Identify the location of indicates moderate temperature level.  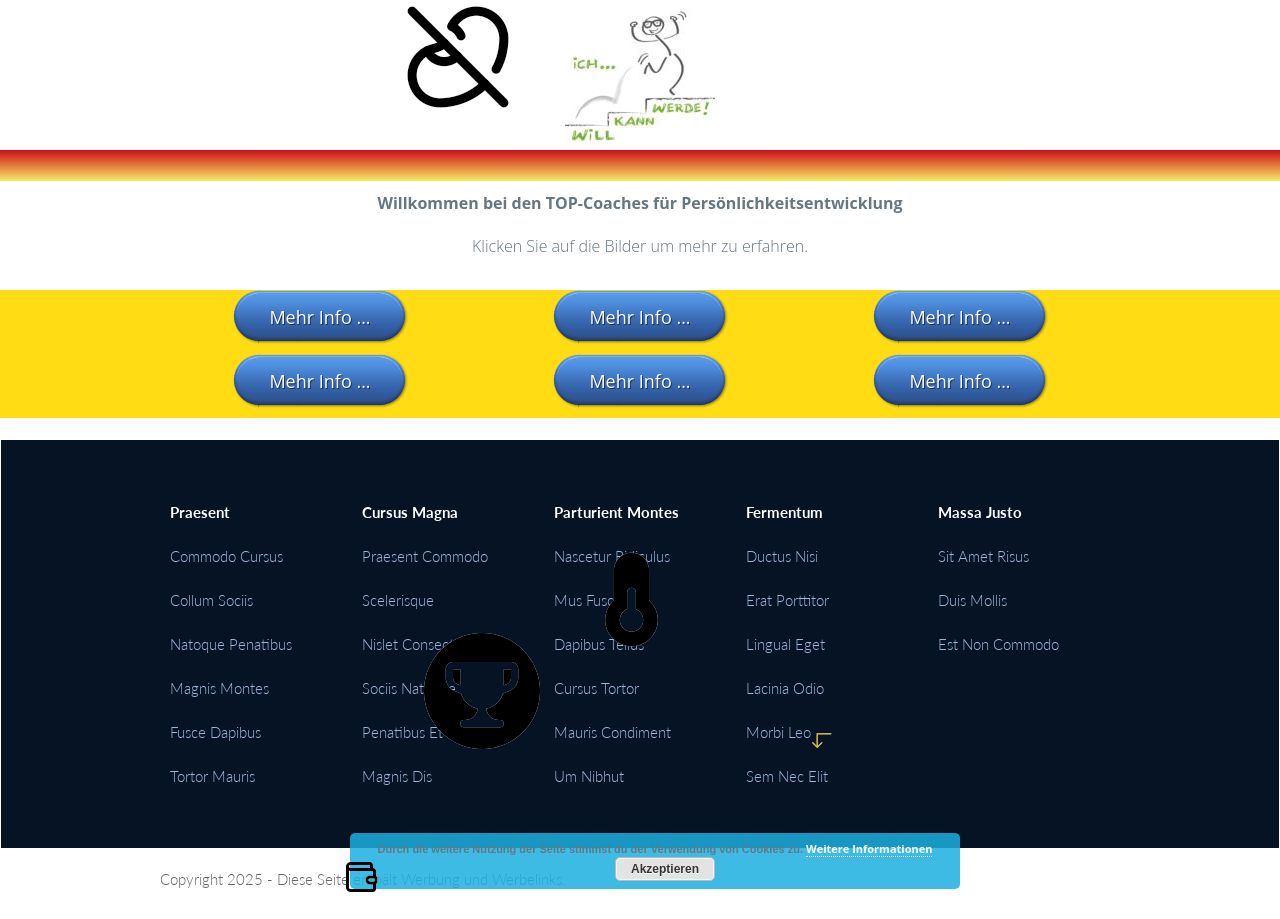
(631, 599).